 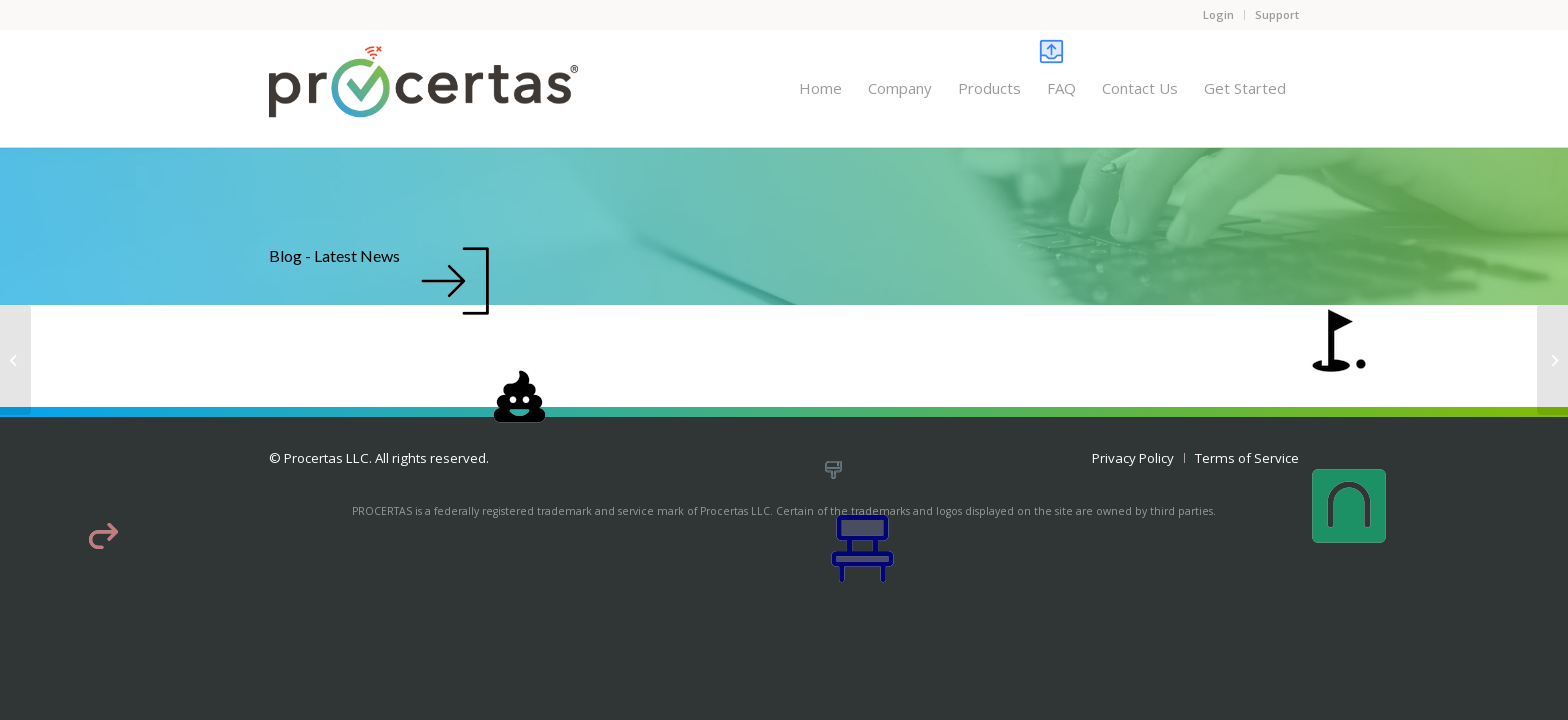 What do you see at coordinates (1051, 51) in the screenshot?
I see `upload a file from your device` at bounding box center [1051, 51].